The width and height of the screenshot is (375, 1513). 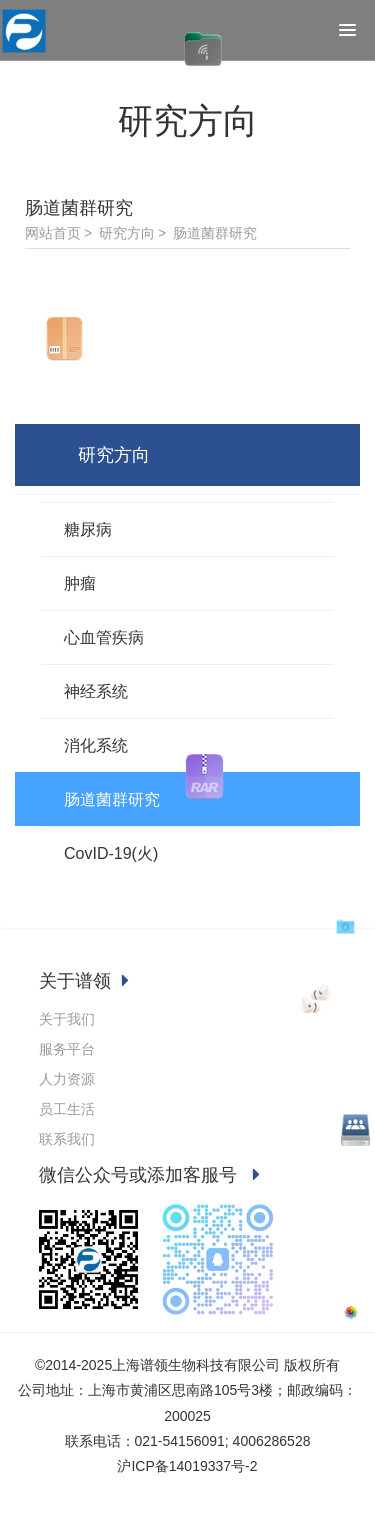 I want to click on a compressed RAR archive file, so click(x=204, y=776).